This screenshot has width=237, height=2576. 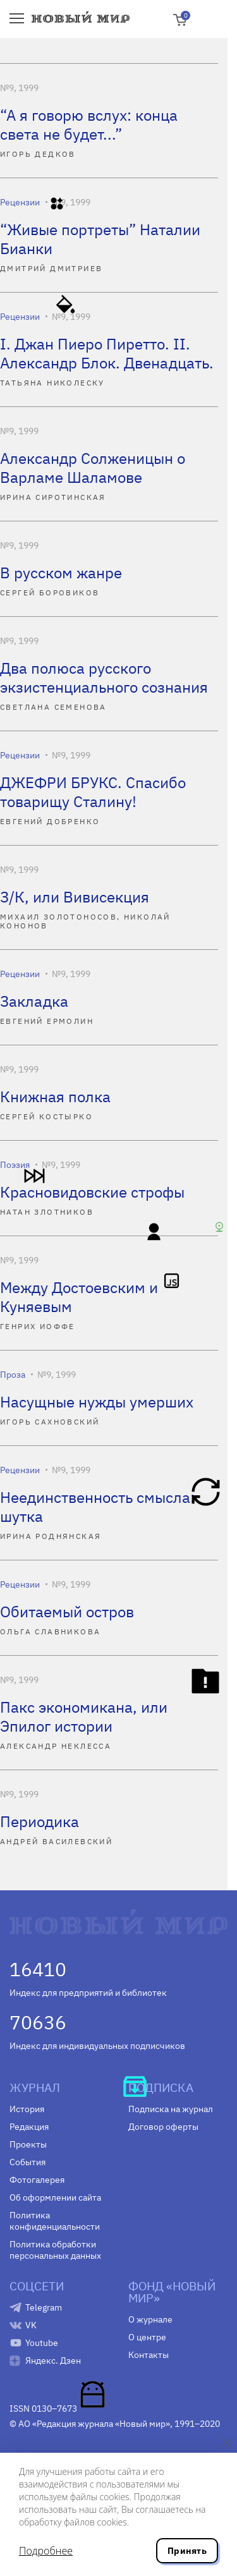 What do you see at coordinates (205, 1681) in the screenshot?
I see `folder contains items that need attention` at bounding box center [205, 1681].